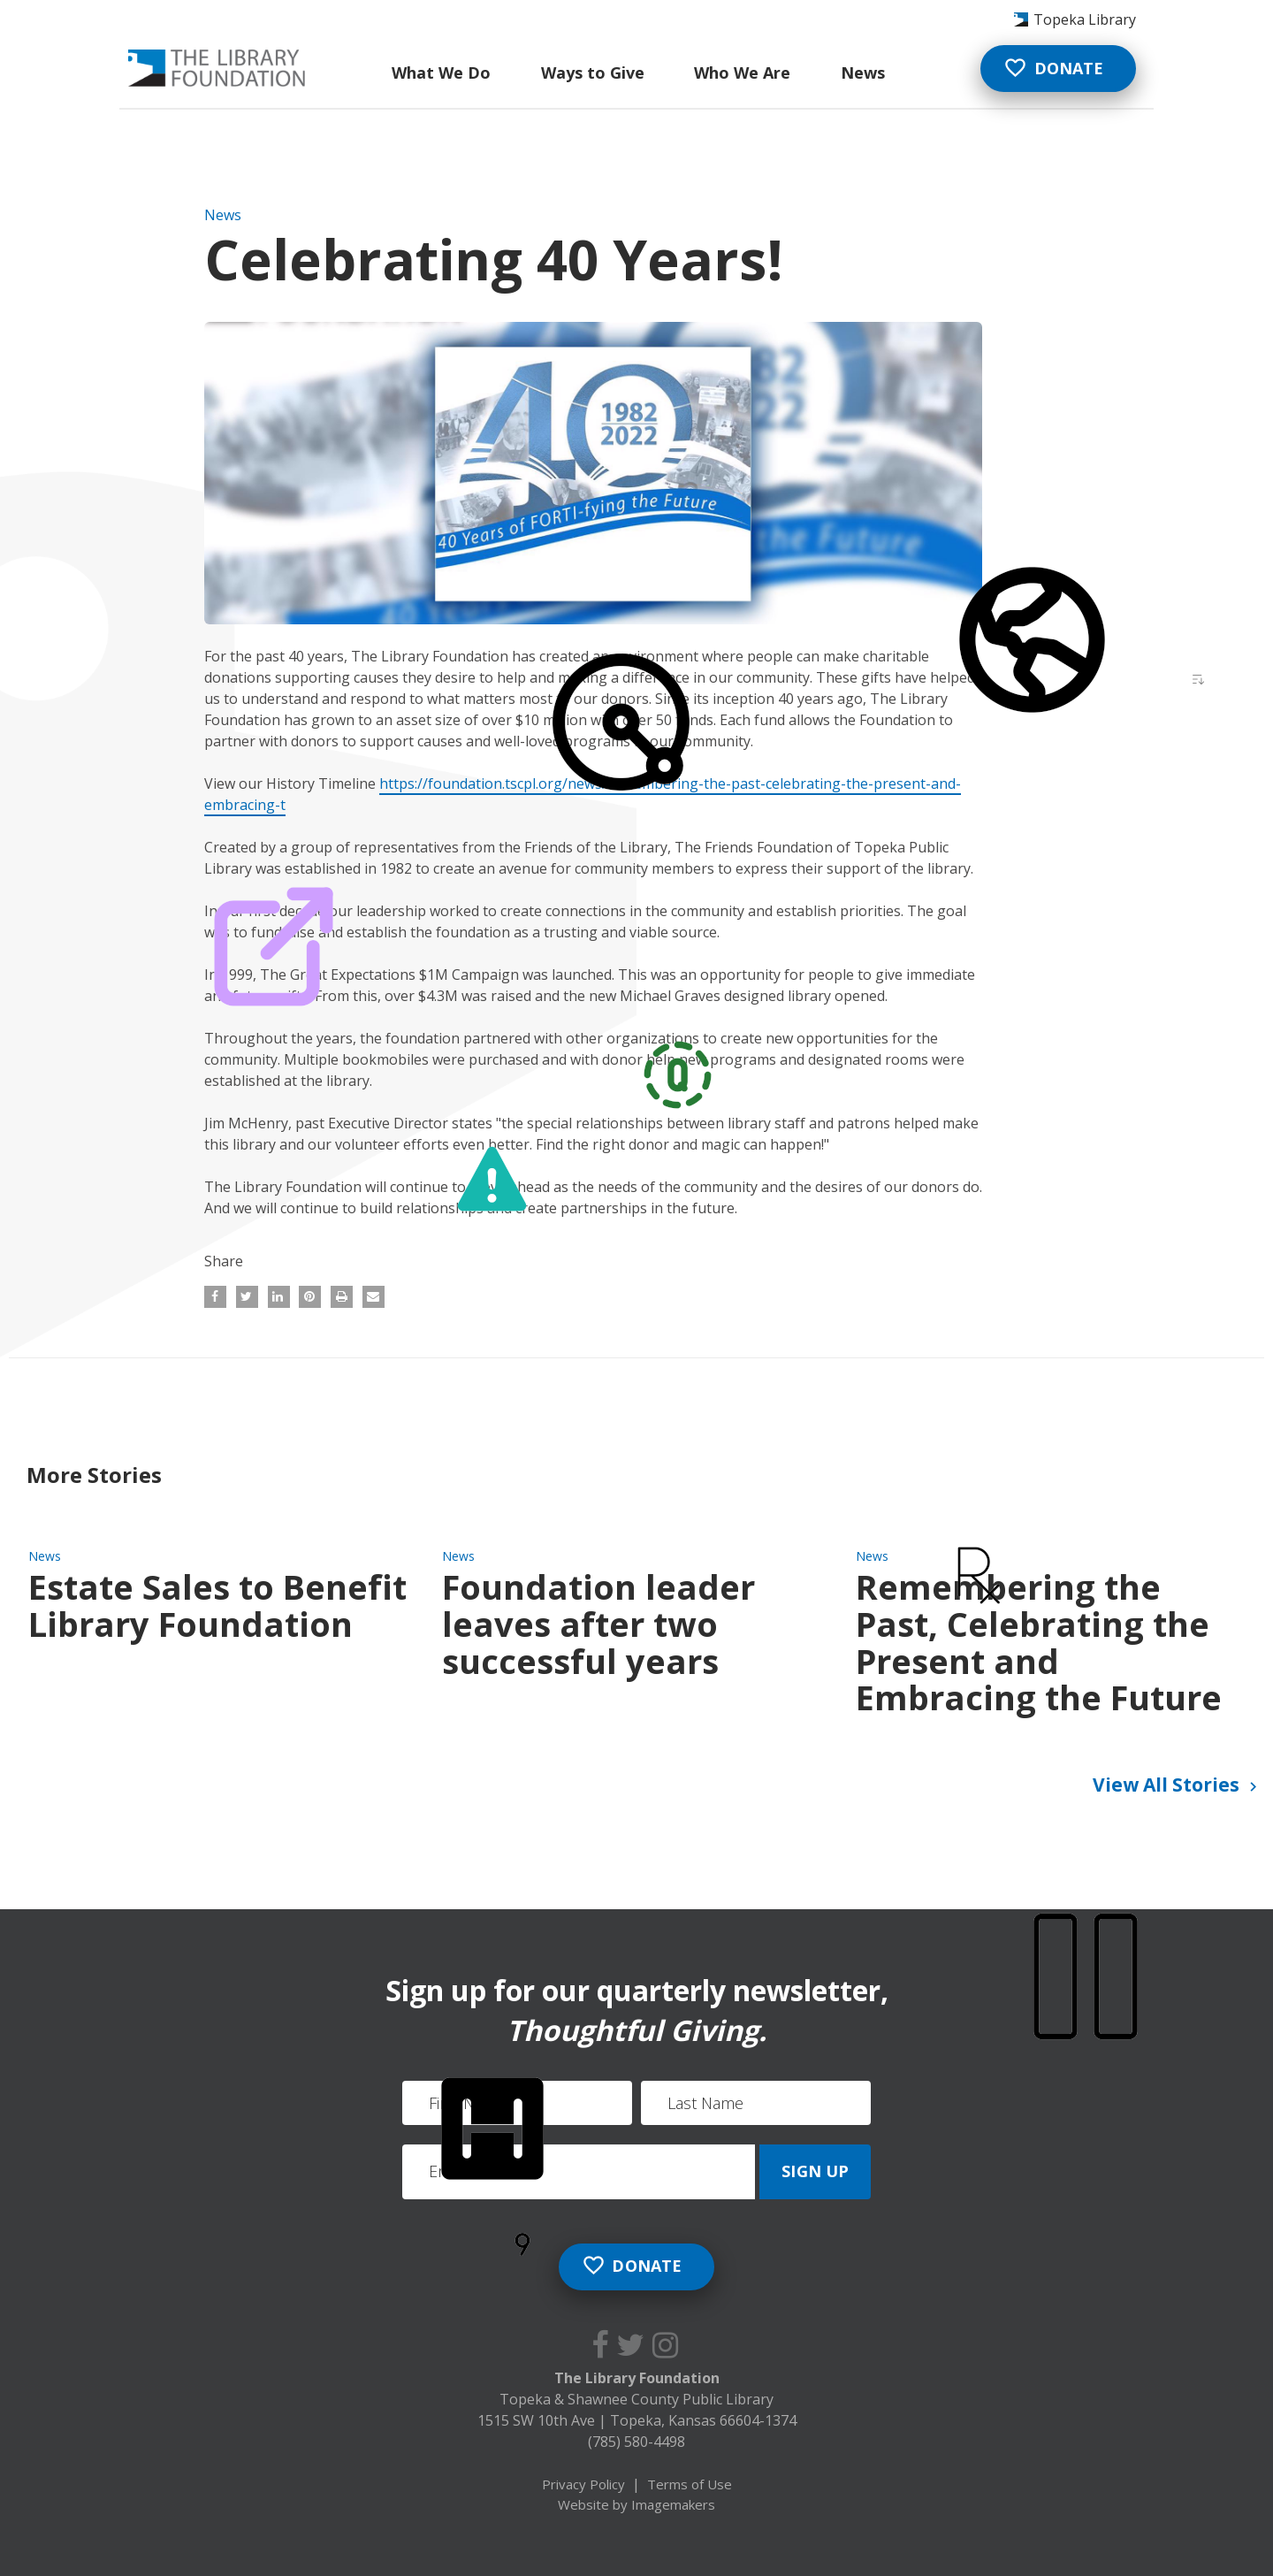 Image resolution: width=1273 pixels, height=2576 pixels. What do you see at coordinates (1198, 679) in the screenshot?
I see `sort items in ascending order` at bounding box center [1198, 679].